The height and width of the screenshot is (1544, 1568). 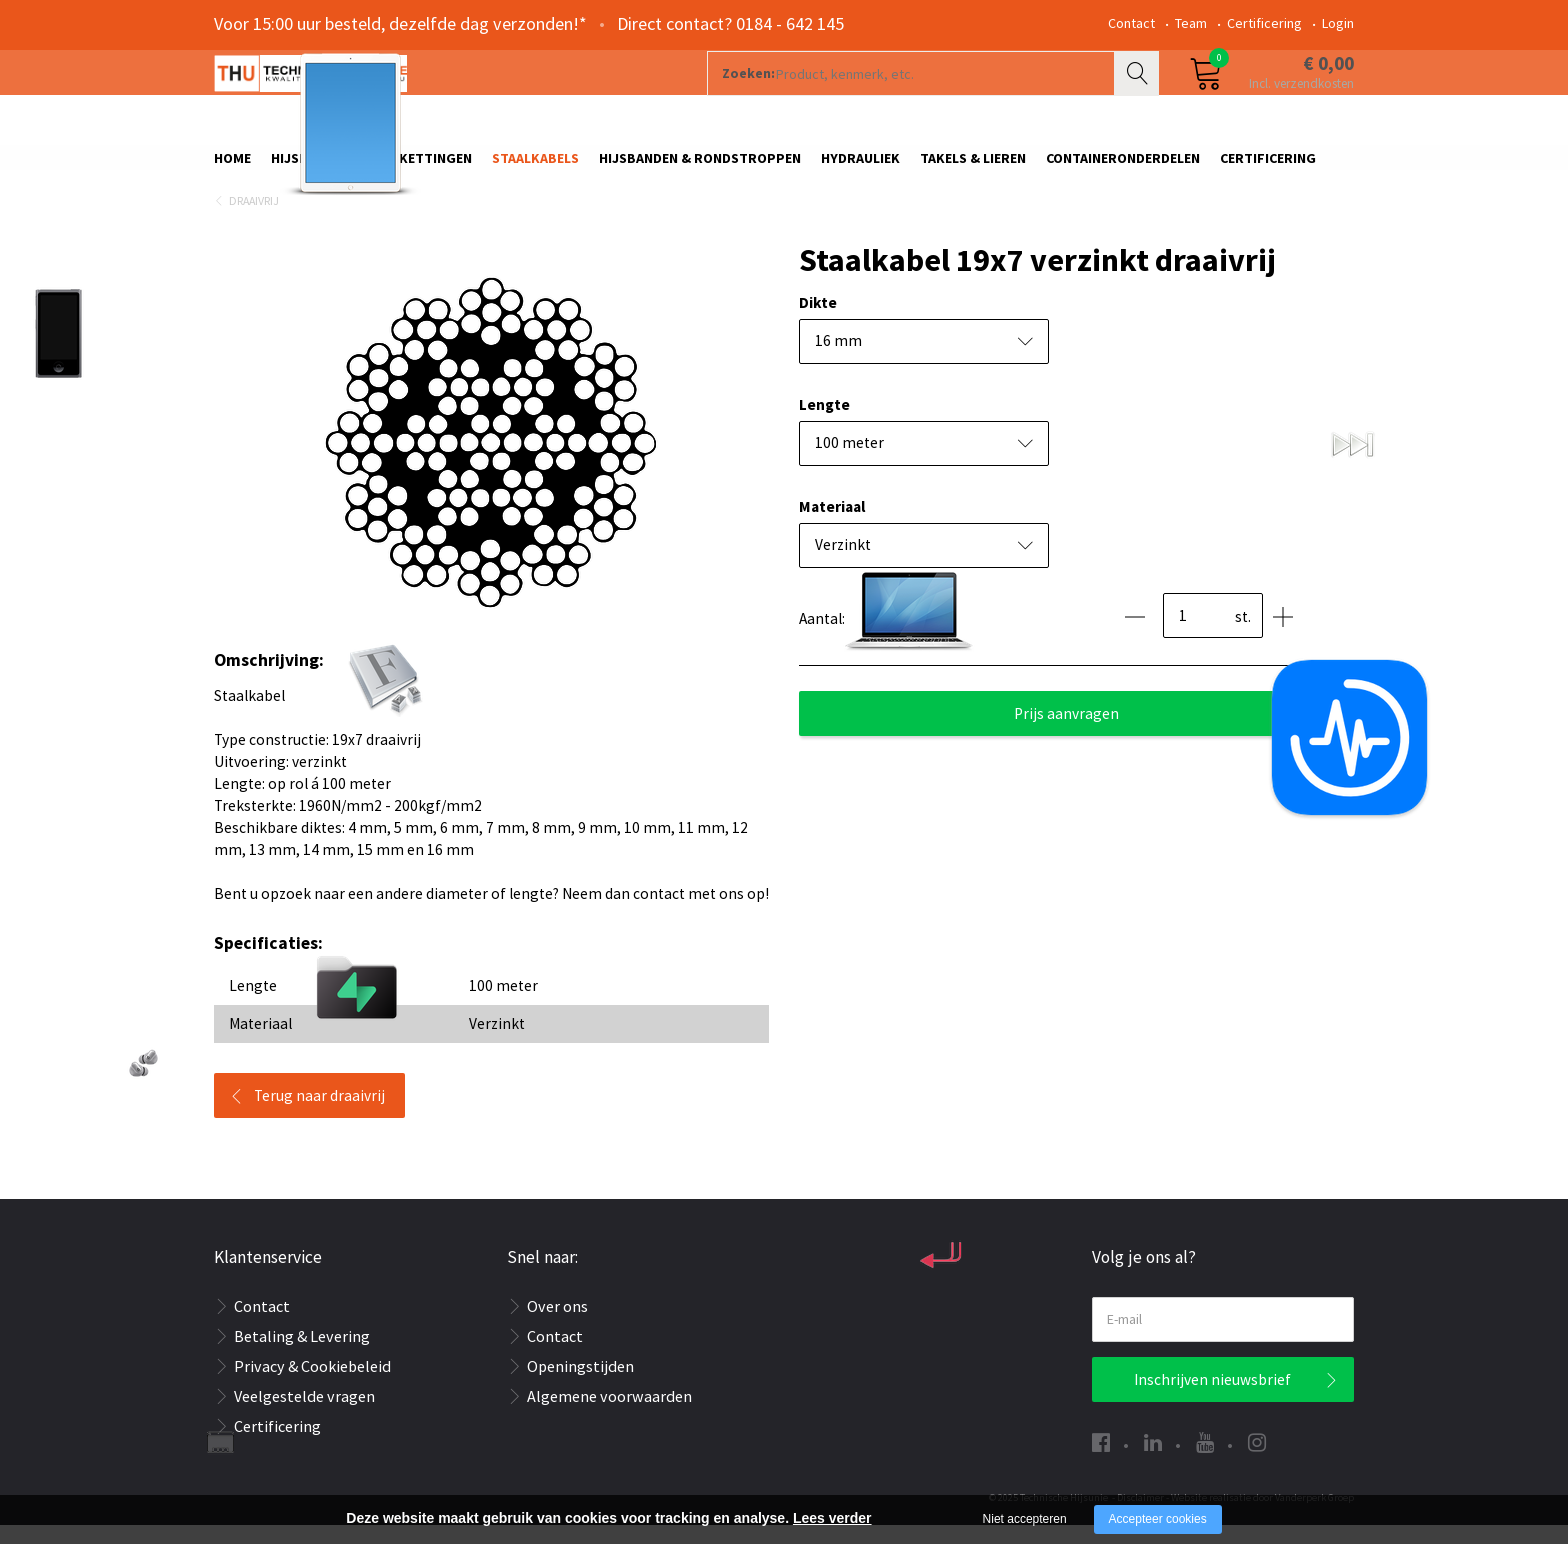 What do you see at coordinates (940, 1252) in the screenshot?
I see `reply to all recipients of an email` at bounding box center [940, 1252].